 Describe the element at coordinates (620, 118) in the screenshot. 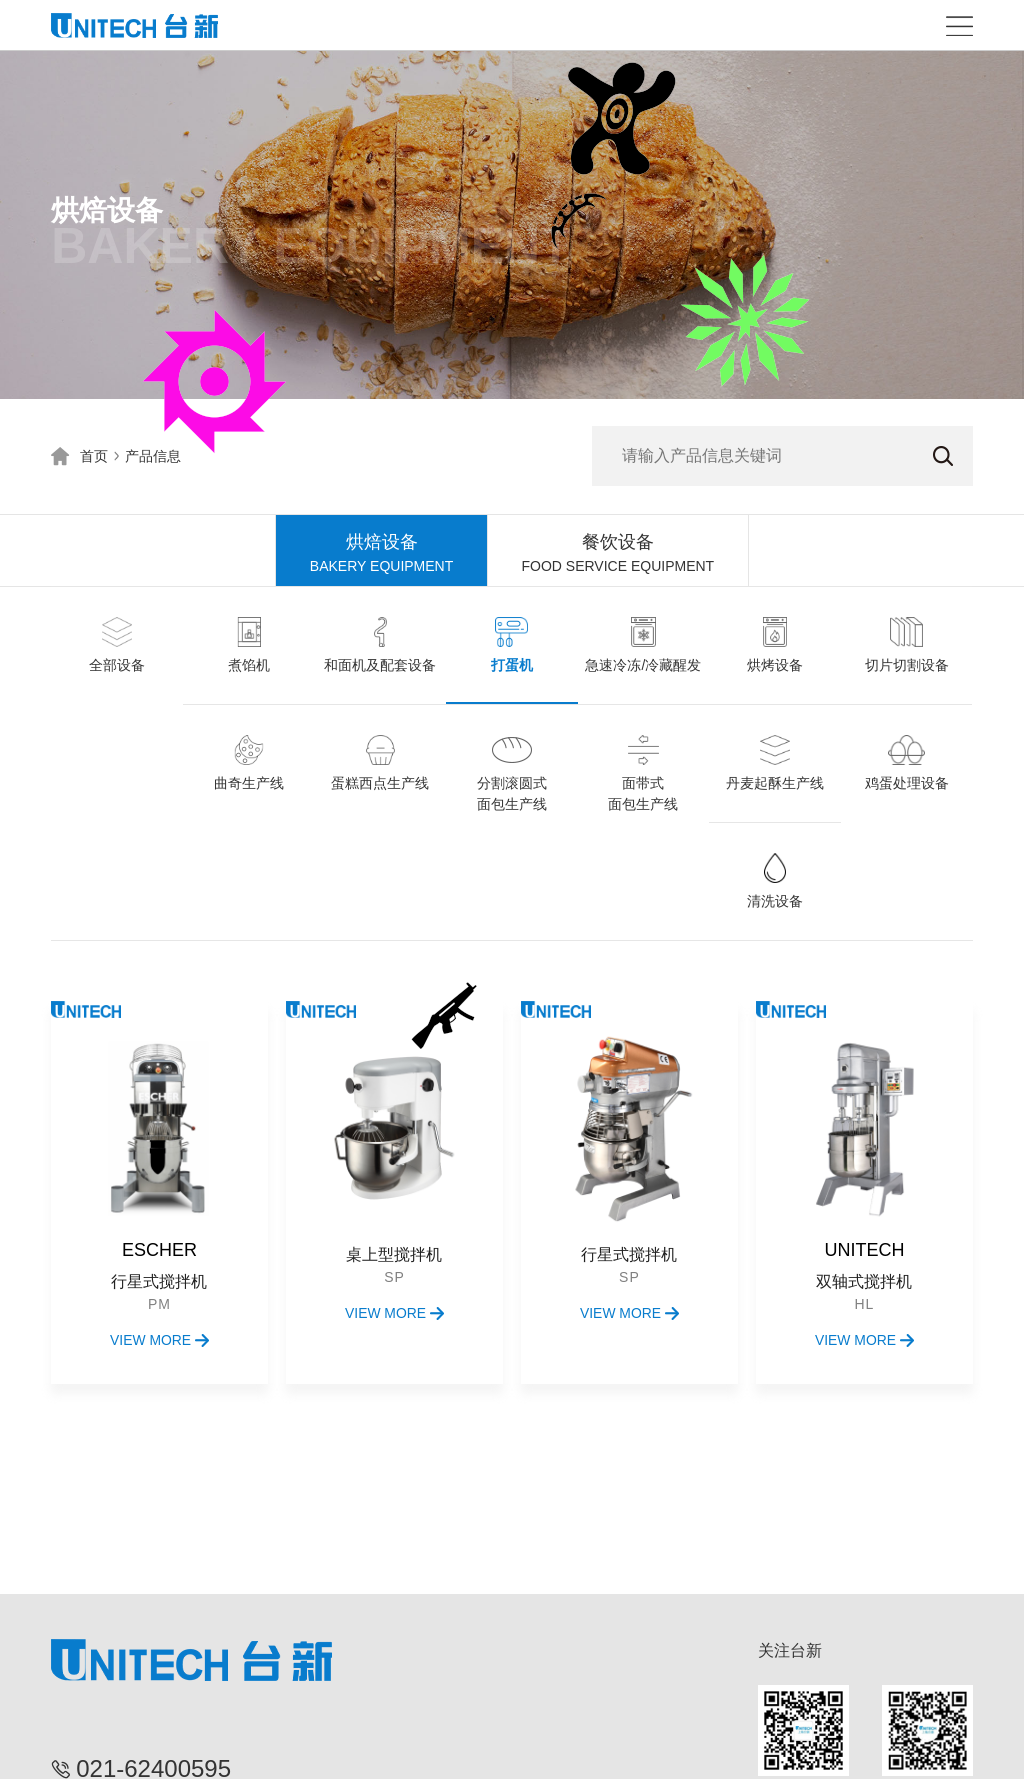

I see `select a practice target or training dummy` at that location.